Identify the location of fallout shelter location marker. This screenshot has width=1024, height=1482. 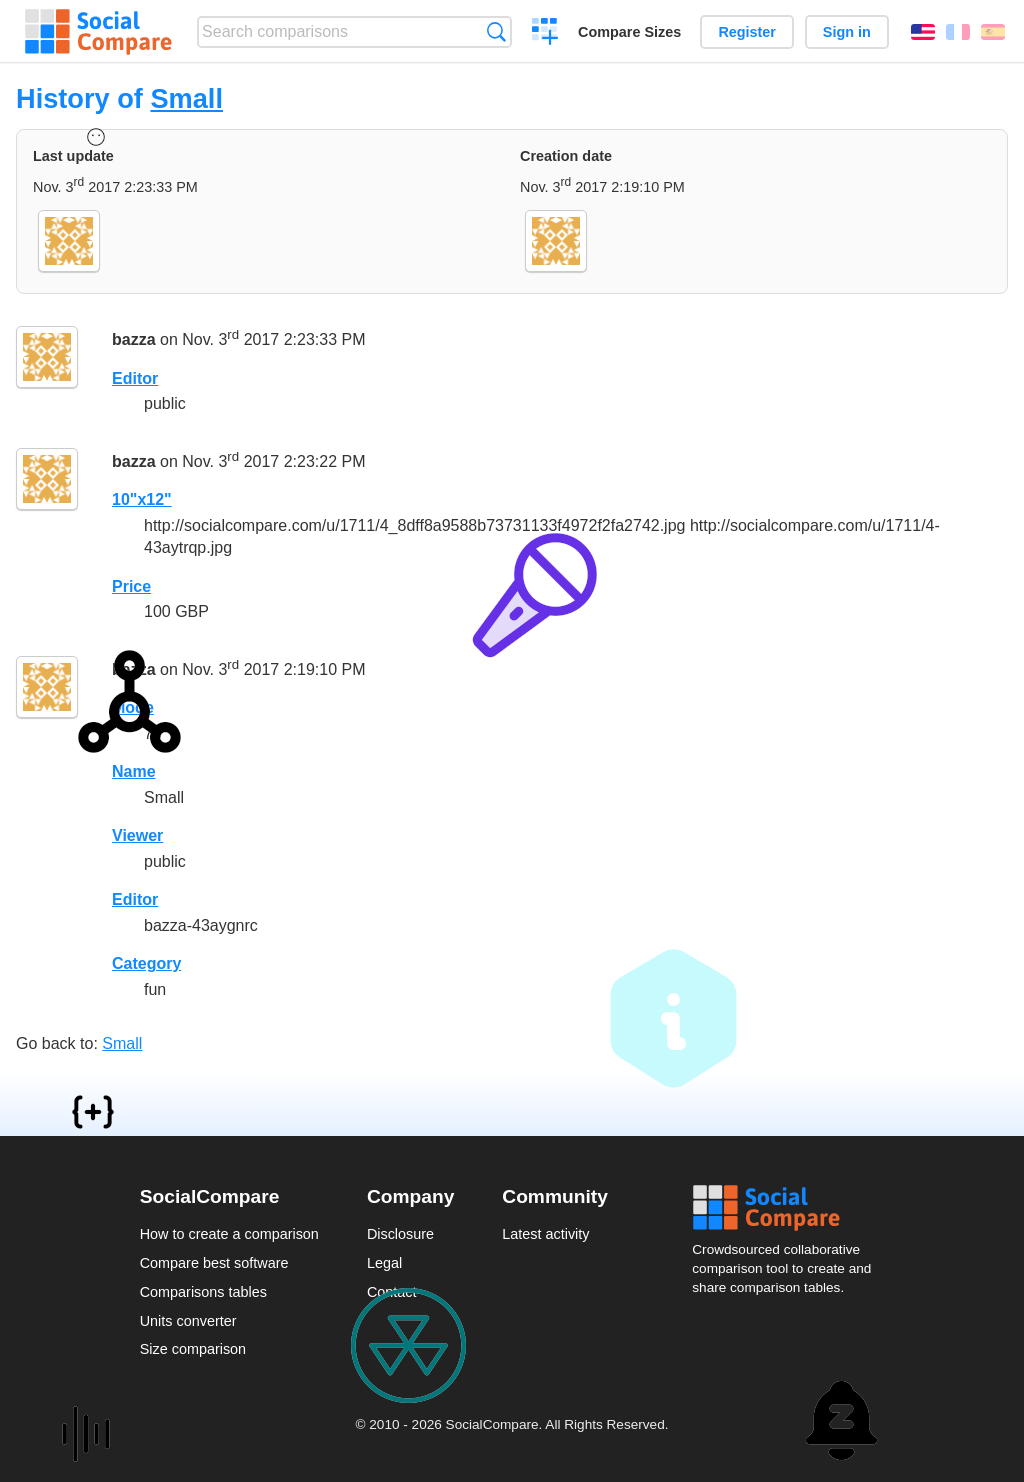
(408, 1345).